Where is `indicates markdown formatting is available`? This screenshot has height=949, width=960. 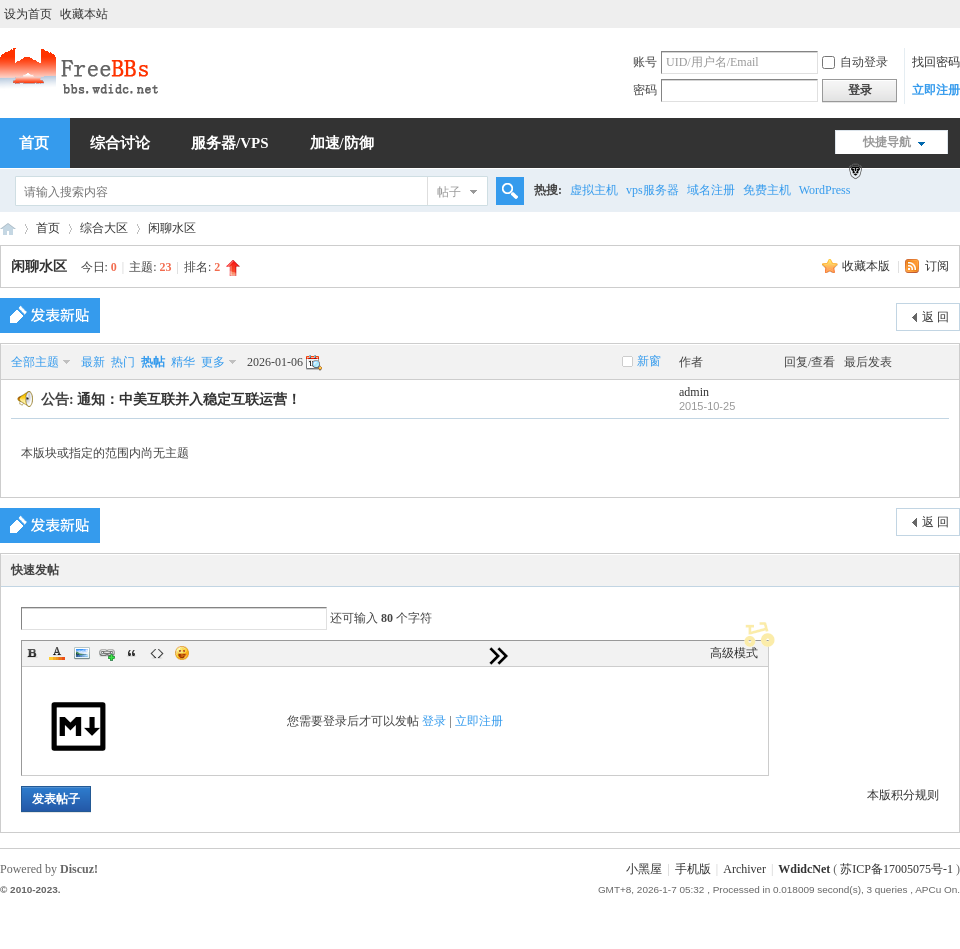 indicates markdown formatting is available is located at coordinates (78, 726).